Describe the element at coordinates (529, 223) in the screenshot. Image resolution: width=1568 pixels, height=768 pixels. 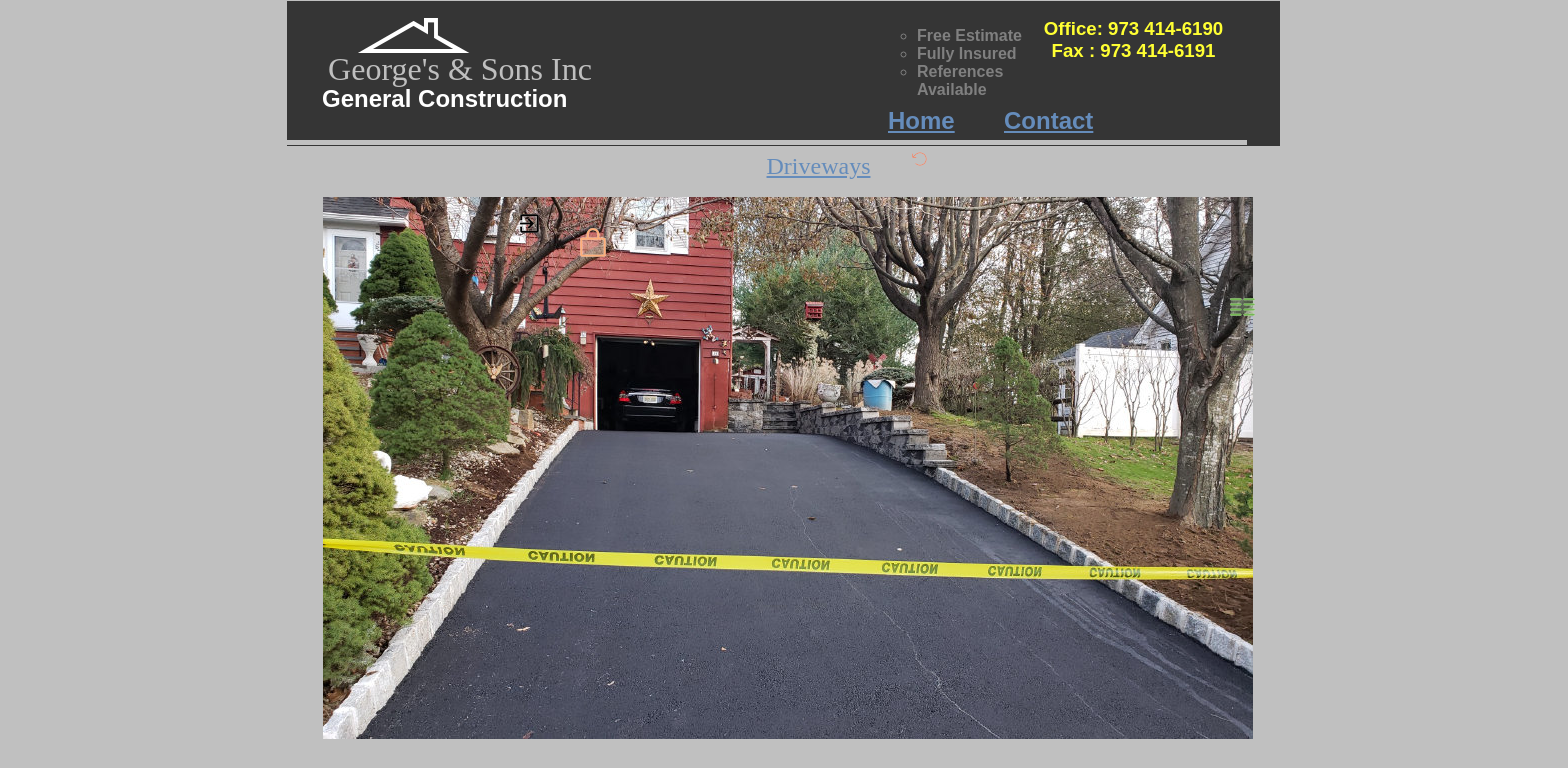
I see `log out of the current session` at that location.